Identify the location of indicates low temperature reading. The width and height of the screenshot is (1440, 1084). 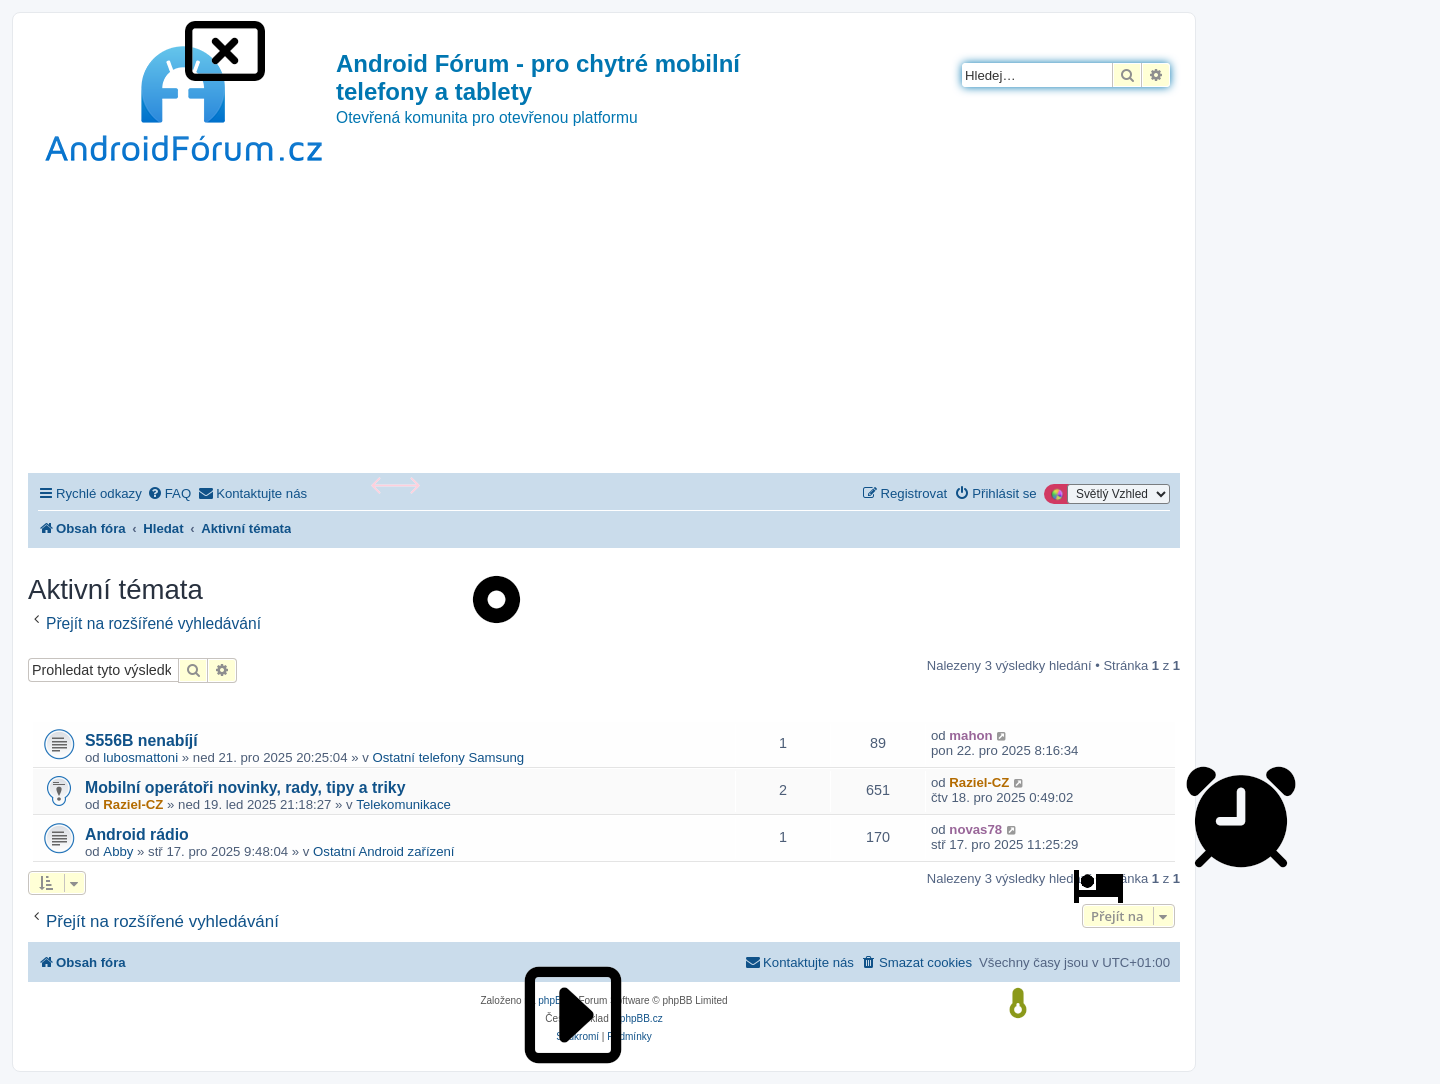
(1018, 1003).